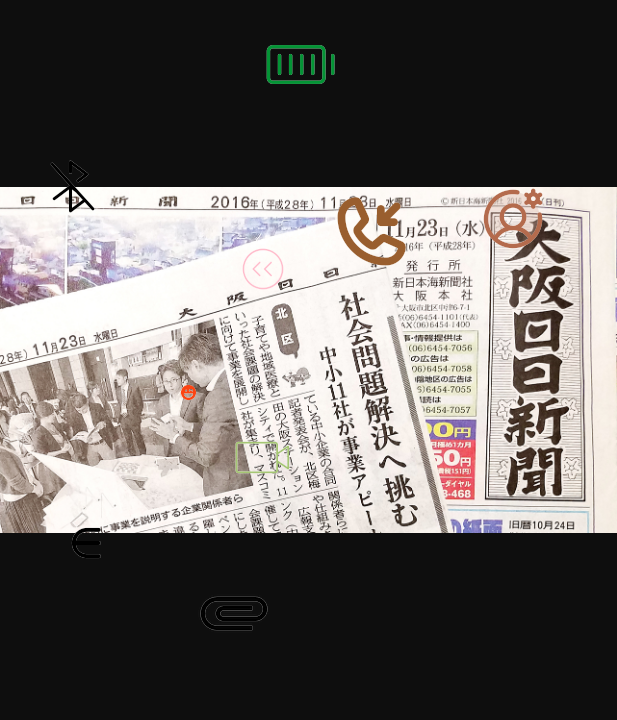 This screenshot has width=617, height=720. Describe the element at coordinates (260, 457) in the screenshot. I see `start a video call` at that location.